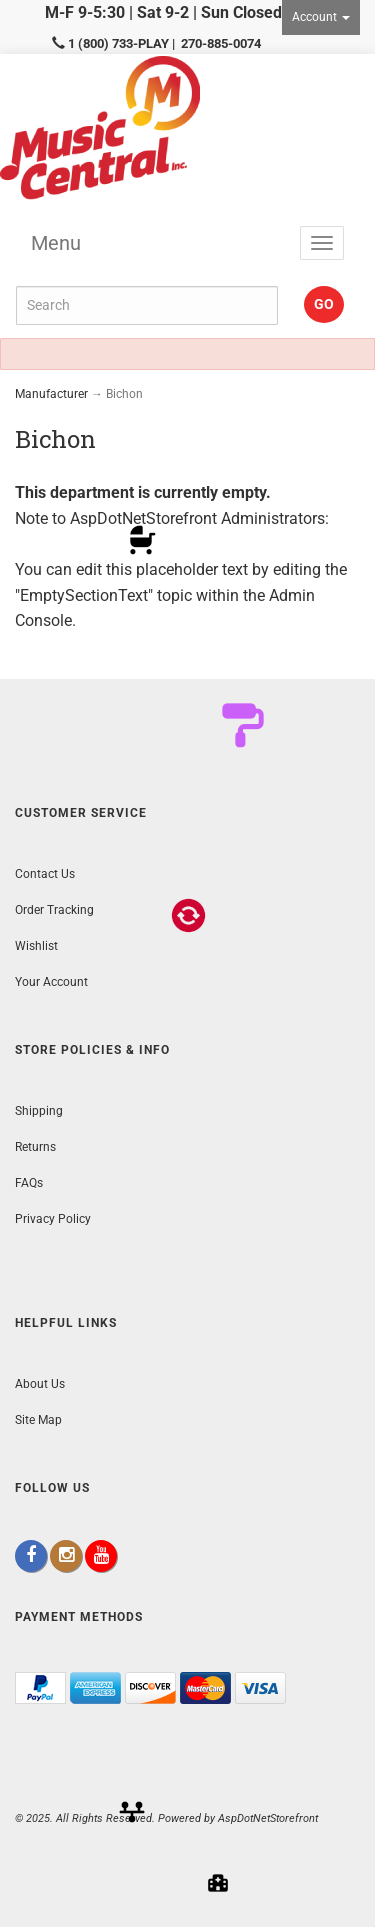 This screenshot has height=1927, width=375. What do you see at coordinates (132, 1812) in the screenshot?
I see `view timeline or chronological history` at bounding box center [132, 1812].